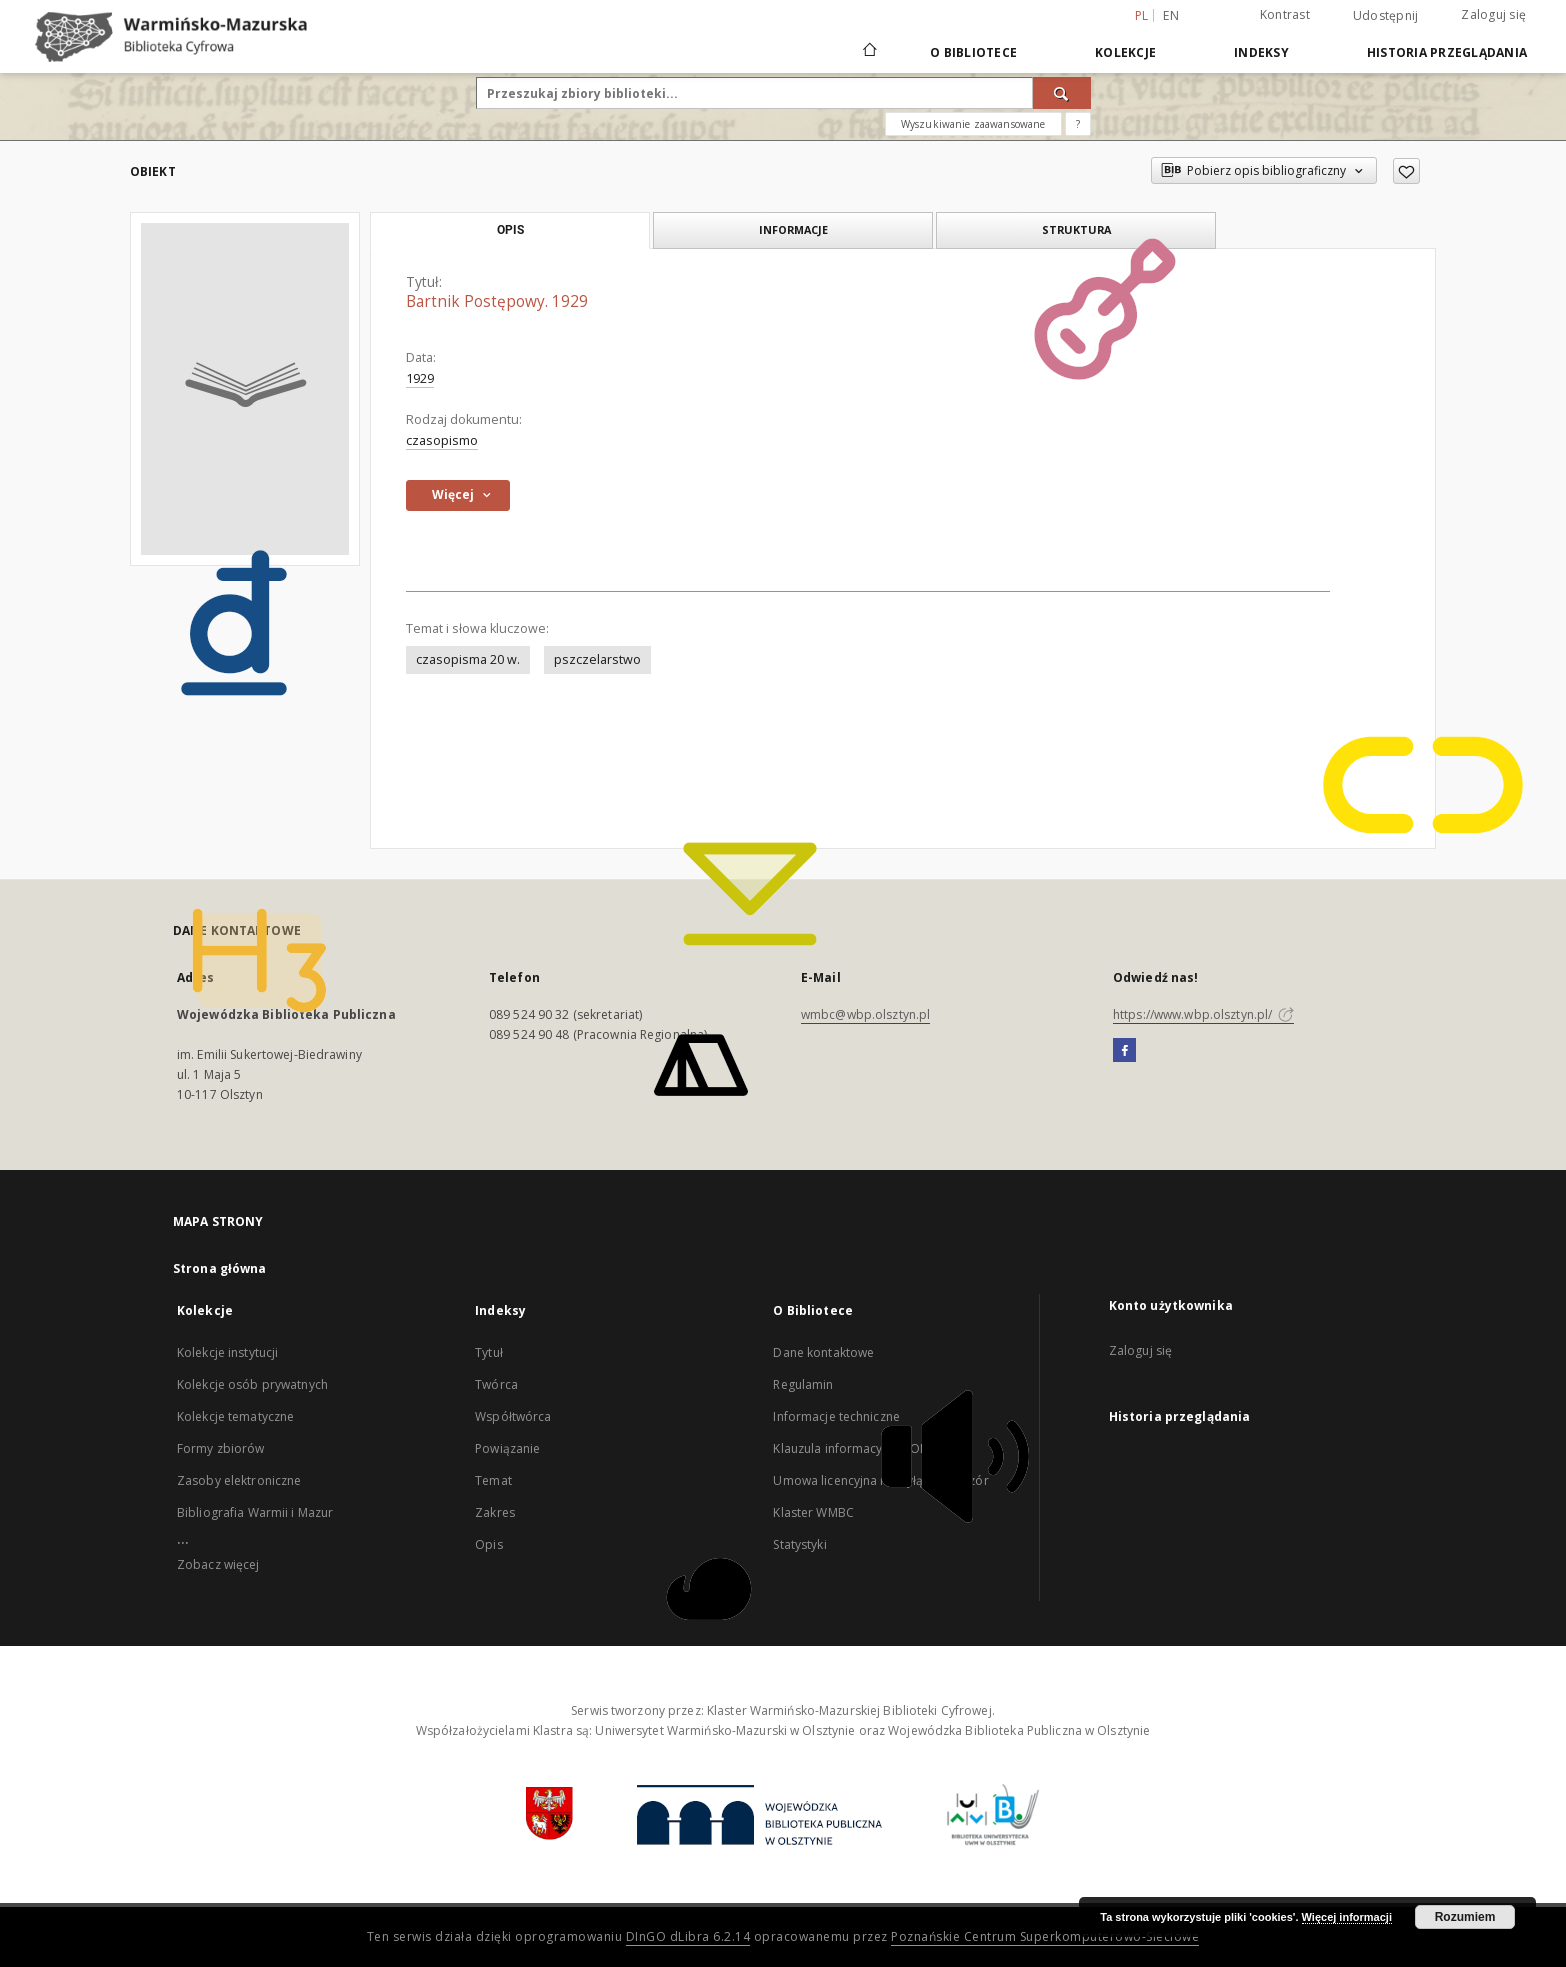 The height and width of the screenshot is (1967, 1566). I want to click on access camping or outdoor activity features, so click(701, 1068).